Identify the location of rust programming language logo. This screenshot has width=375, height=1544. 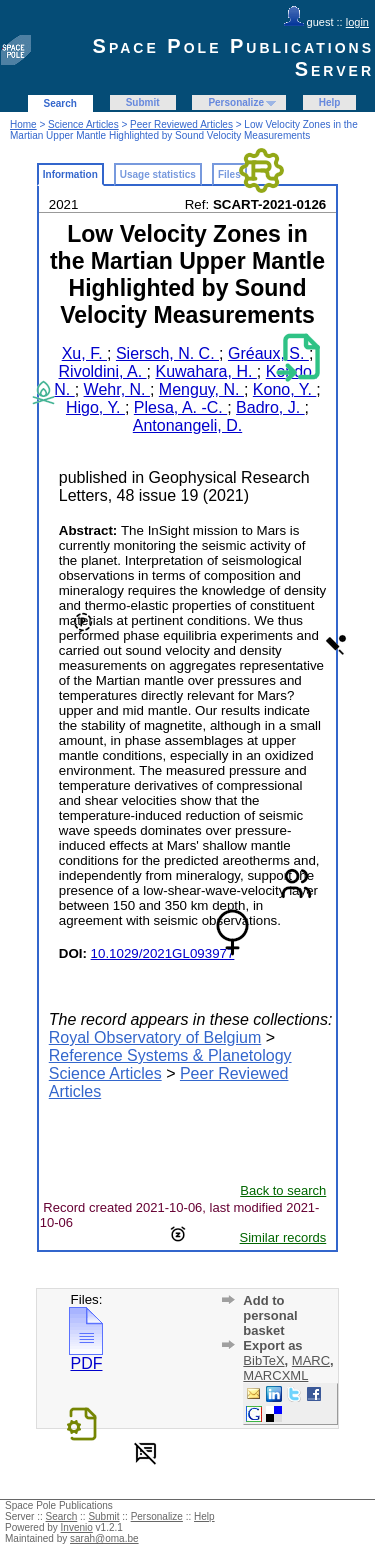
(261, 170).